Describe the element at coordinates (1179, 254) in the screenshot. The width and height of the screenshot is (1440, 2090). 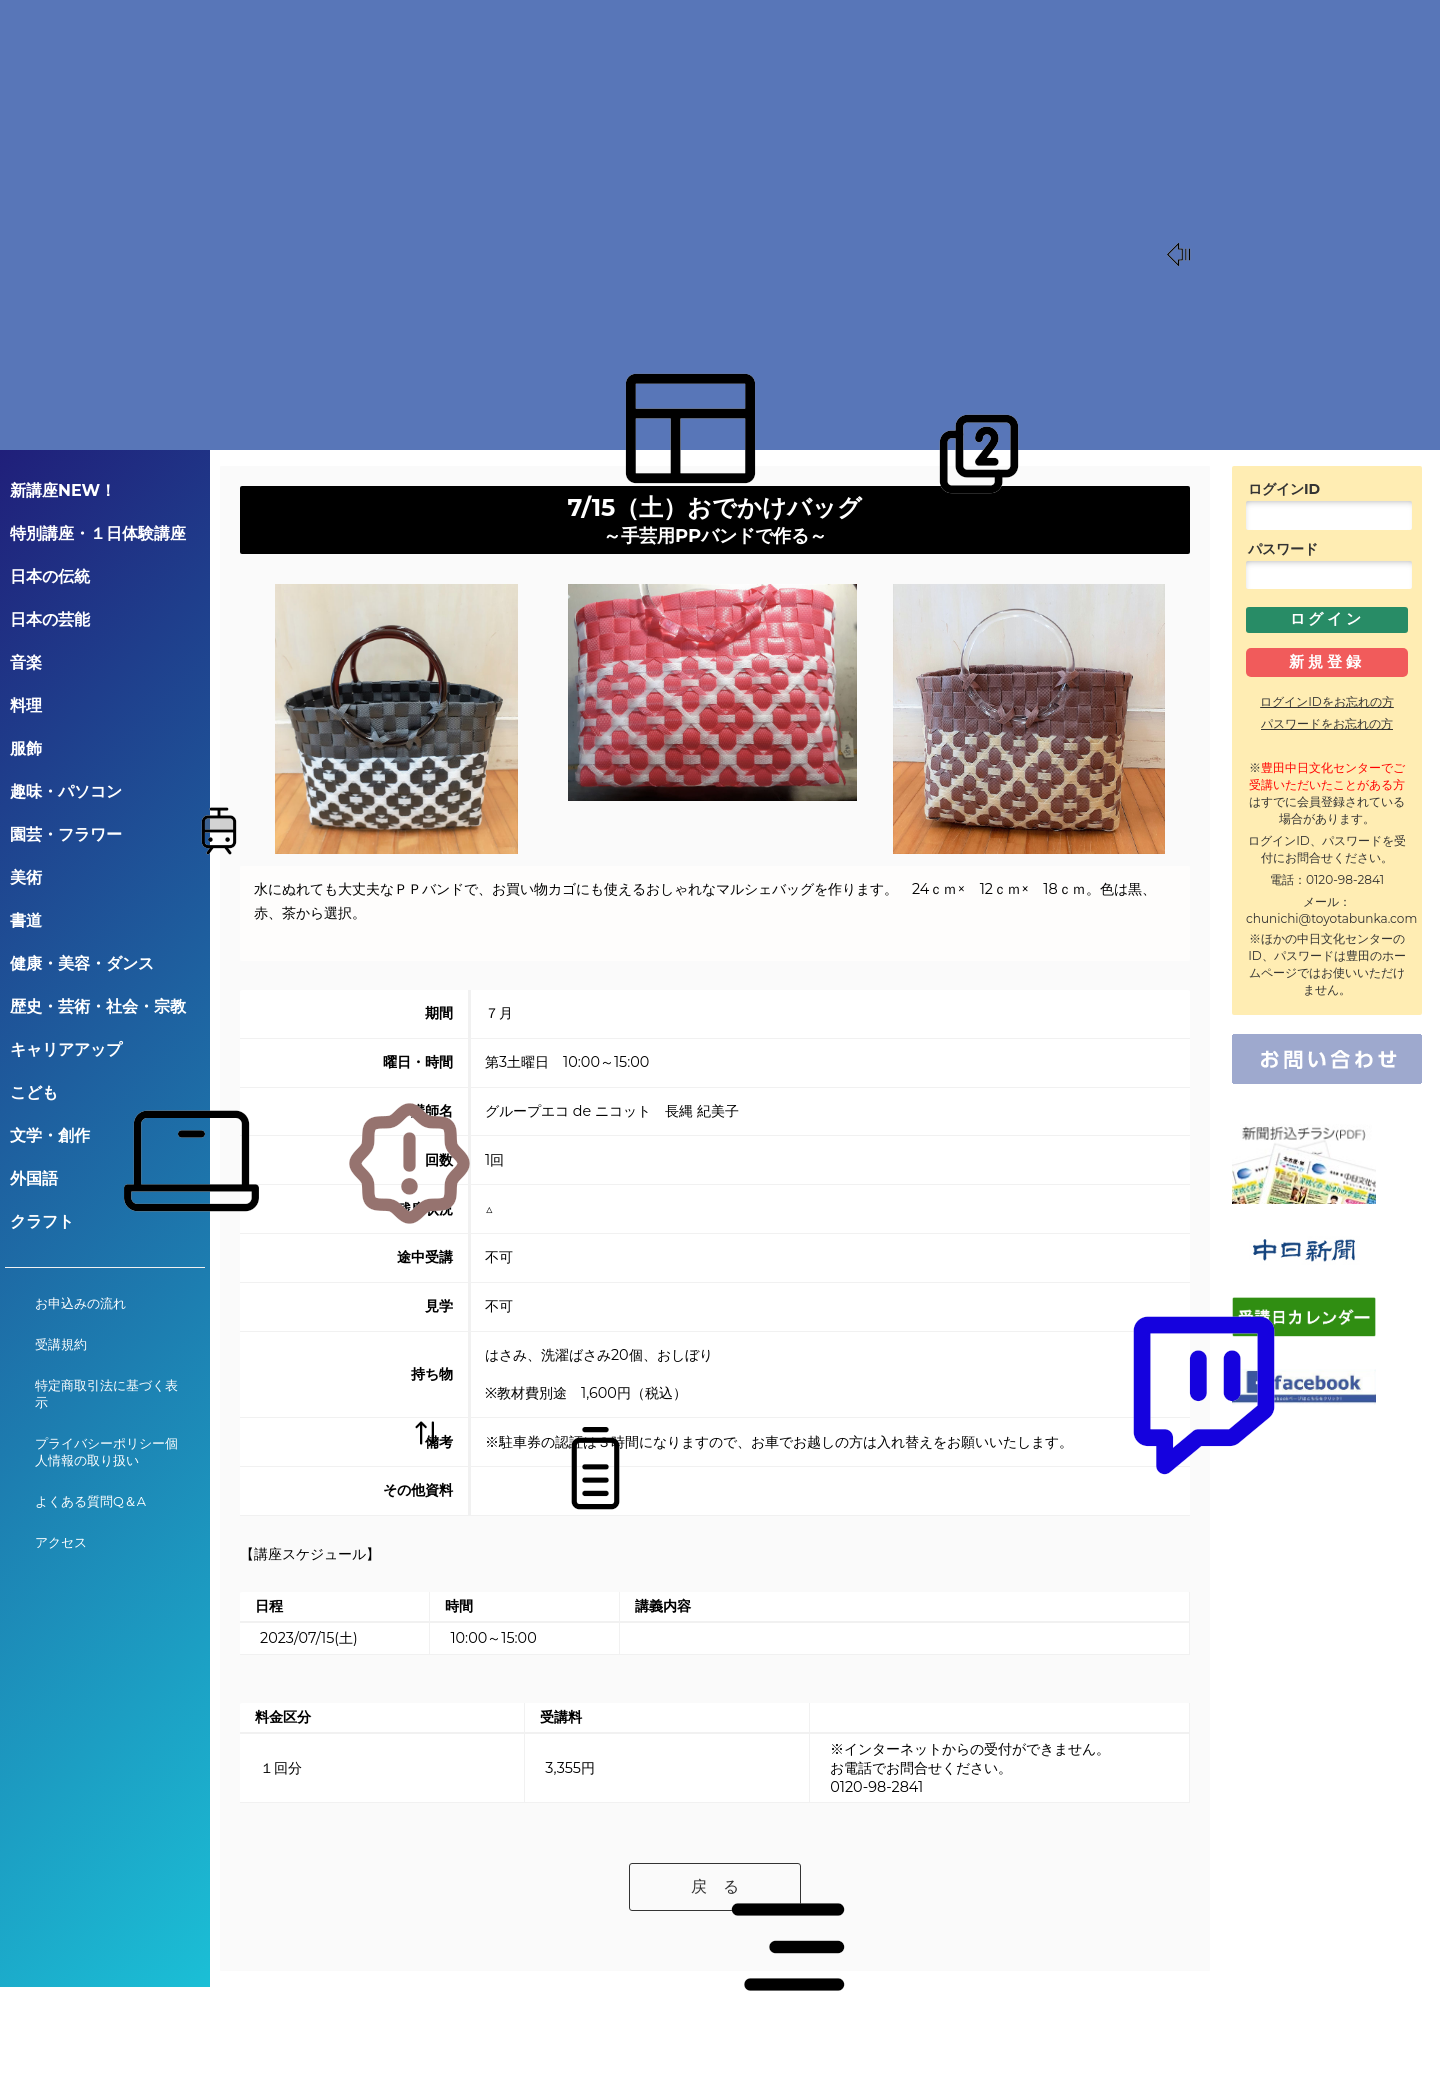
I see `go back multiple steps` at that location.